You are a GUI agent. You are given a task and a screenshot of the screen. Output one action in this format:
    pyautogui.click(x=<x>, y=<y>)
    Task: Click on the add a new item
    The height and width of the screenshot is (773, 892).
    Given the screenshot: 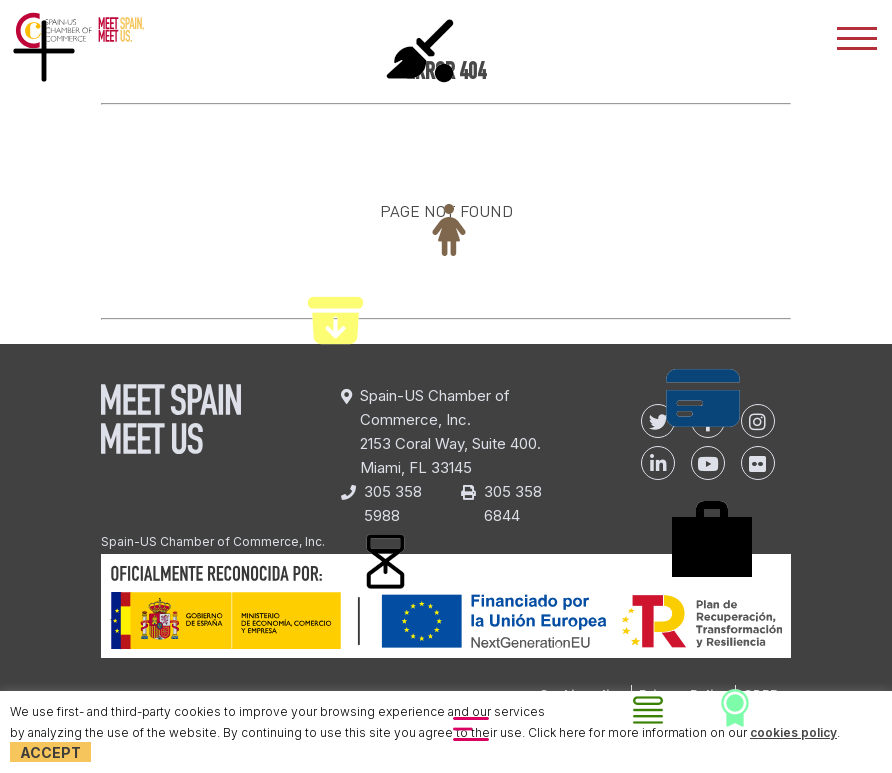 What is the action you would take?
    pyautogui.click(x=44, y=51)
    